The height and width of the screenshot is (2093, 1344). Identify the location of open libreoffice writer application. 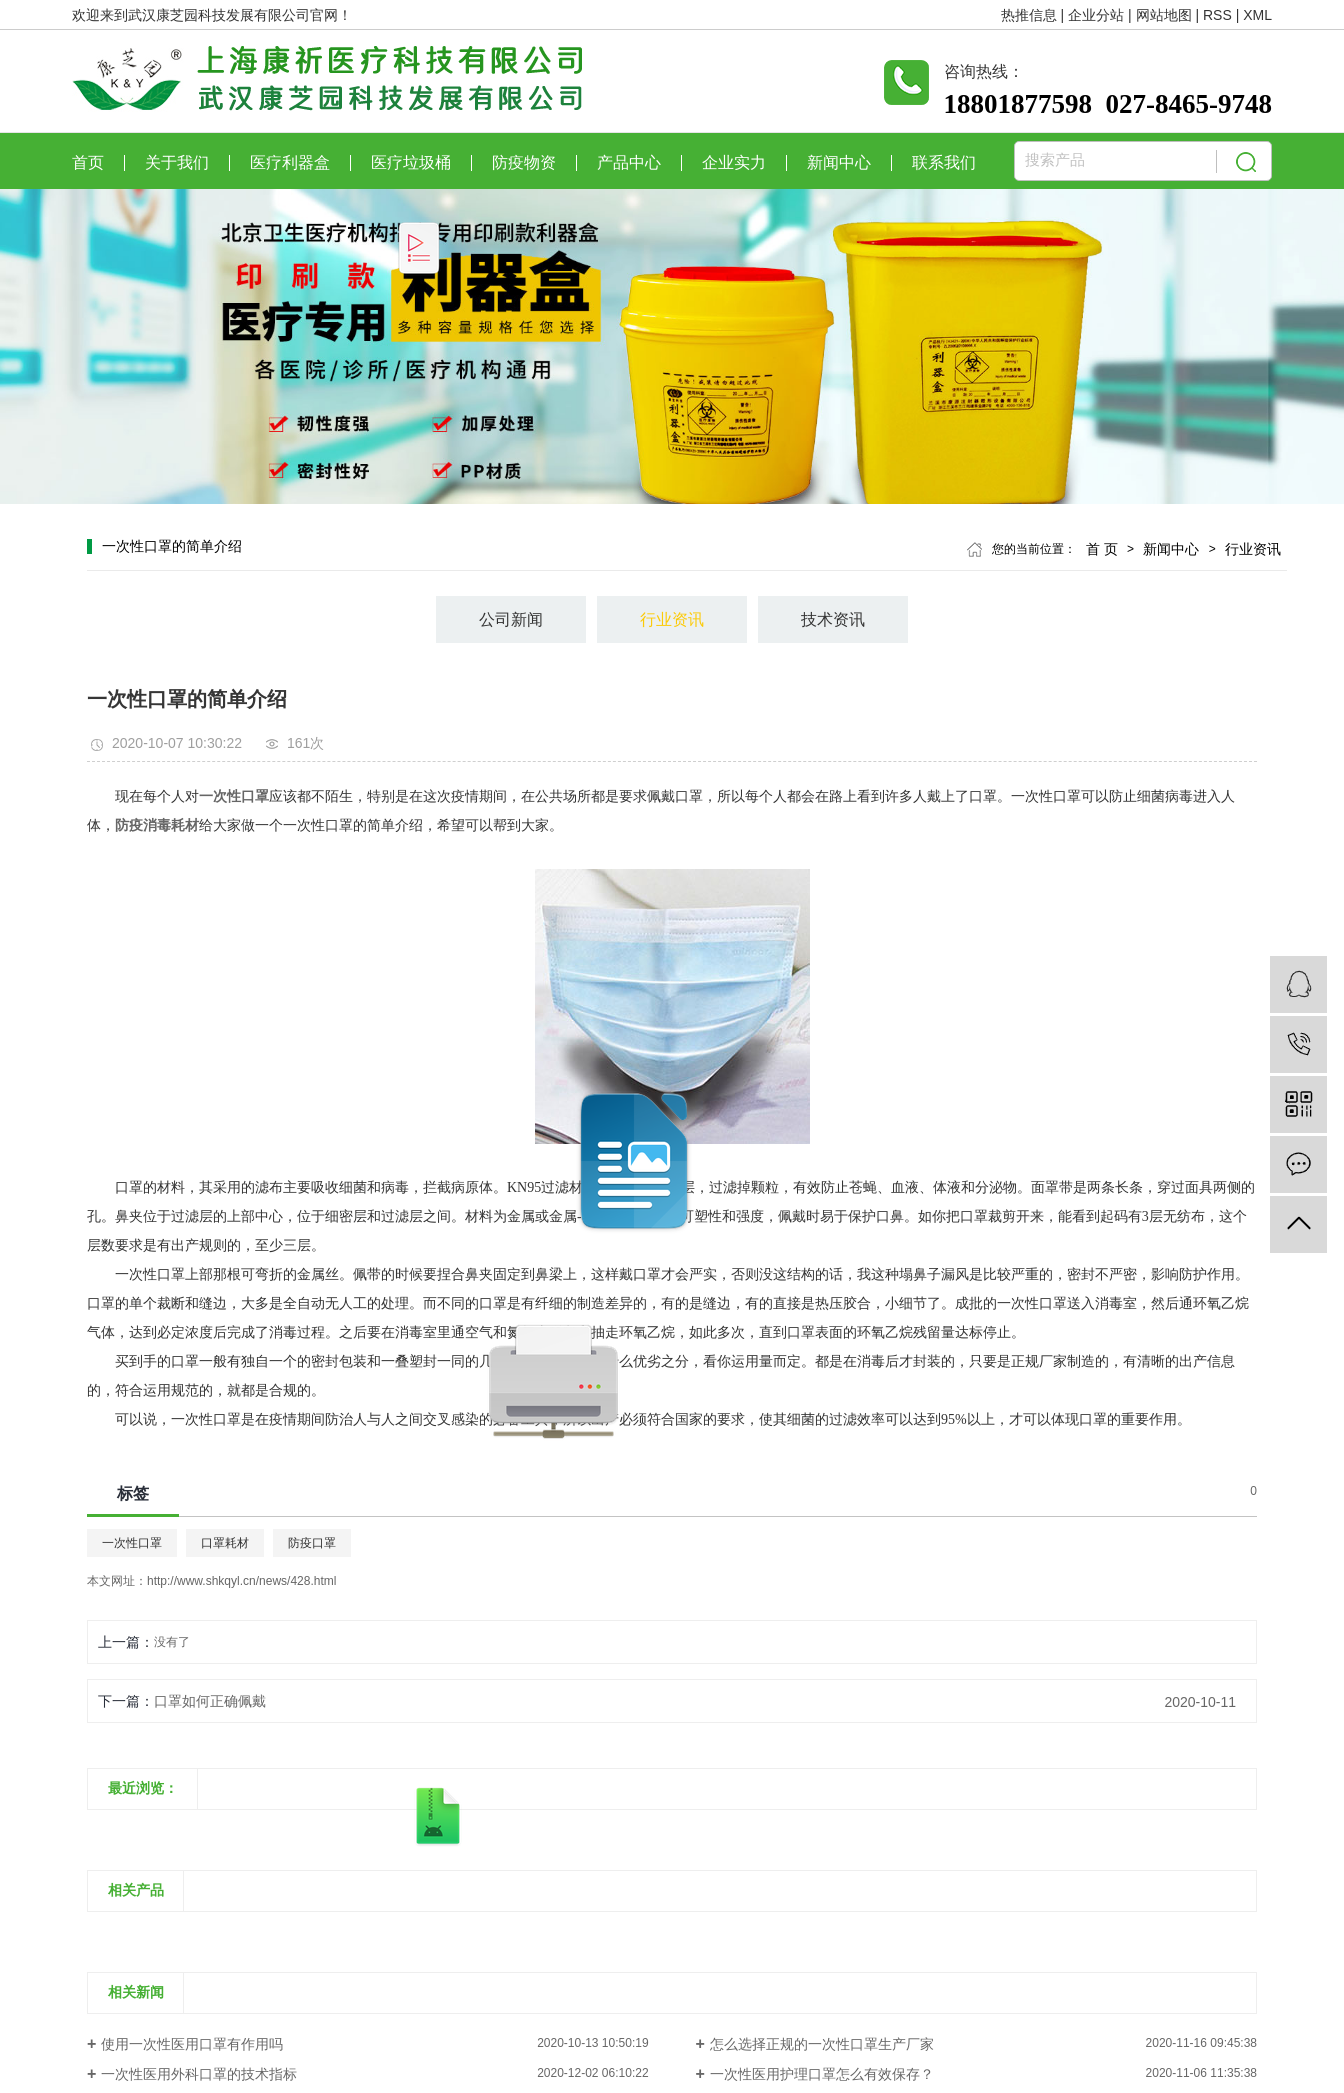
(634, 1161).